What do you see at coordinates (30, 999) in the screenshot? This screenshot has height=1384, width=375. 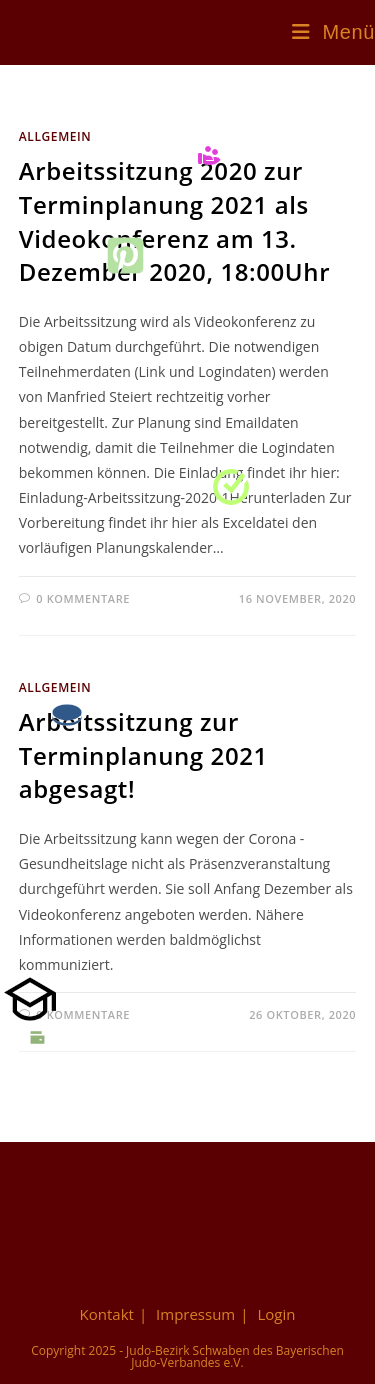 I see `access education or learning section` at bounding box center [30, 999].